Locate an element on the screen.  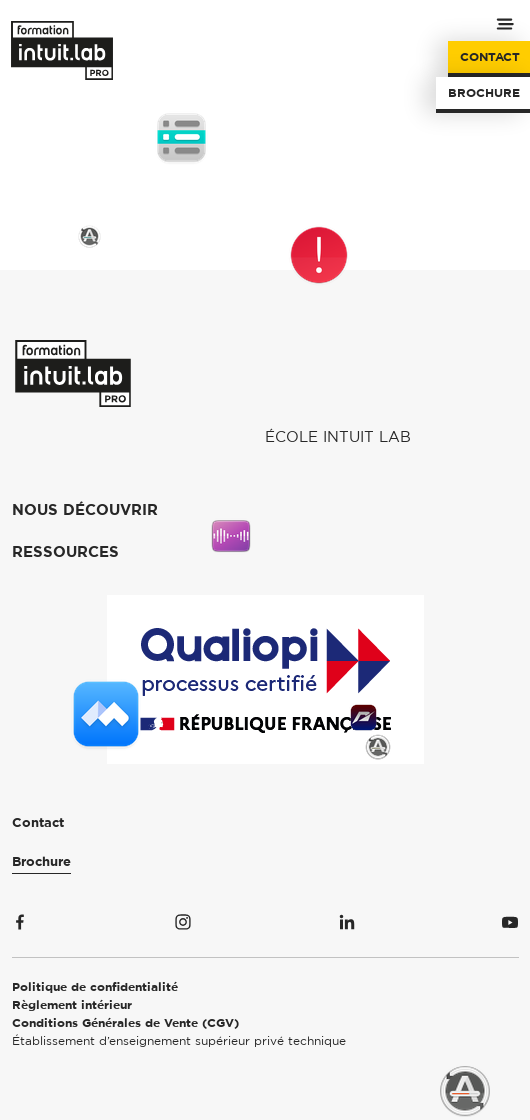
launch need for speed hot pursuit game is located at coordinates (363, 717).